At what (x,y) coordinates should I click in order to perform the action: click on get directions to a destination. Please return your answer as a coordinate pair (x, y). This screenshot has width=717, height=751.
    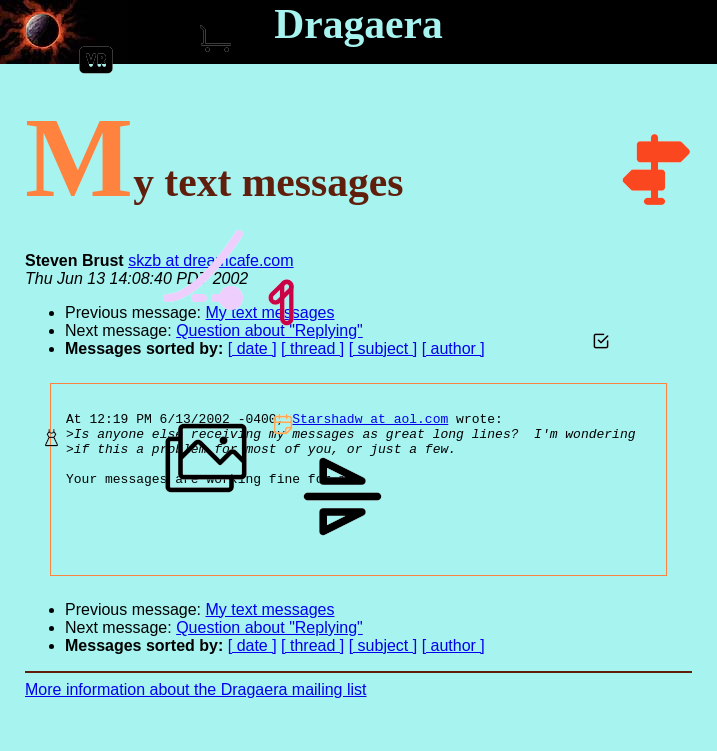
    Looking at the image, I should click on (654, 169).